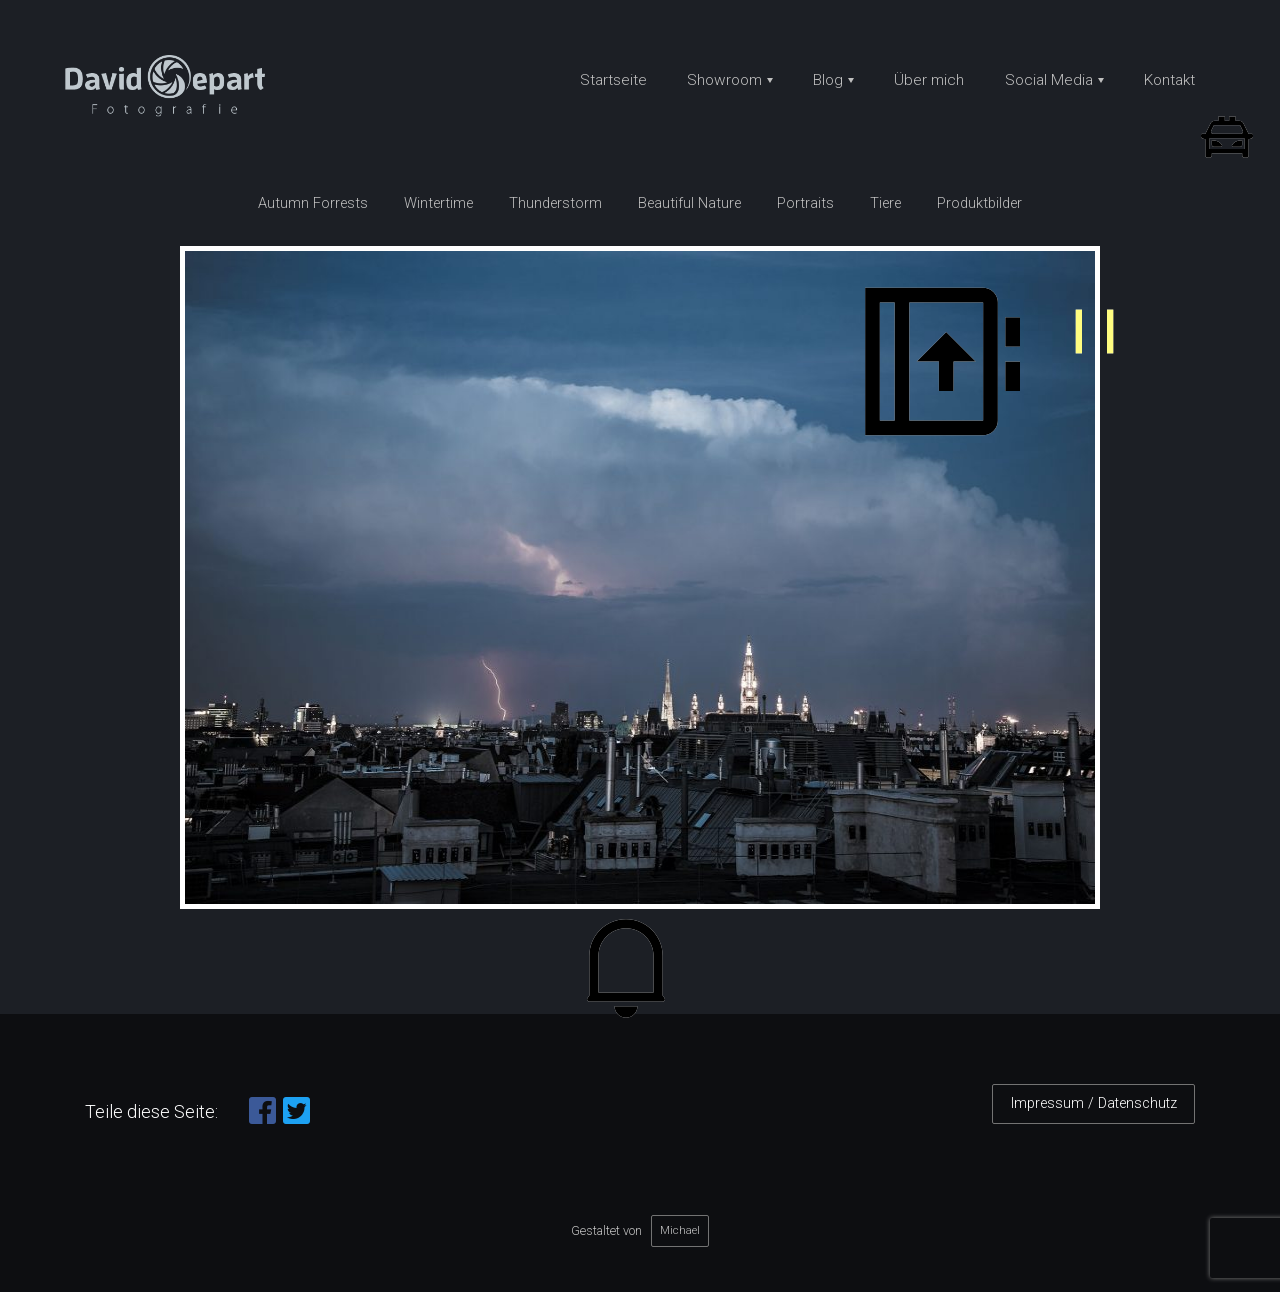 This screenshot has height=1292, width=1280. What do you see at coordinates (1227, 136) in the screenshot?
I see `locate nearby police stations` at bounding box center [1227, 136].